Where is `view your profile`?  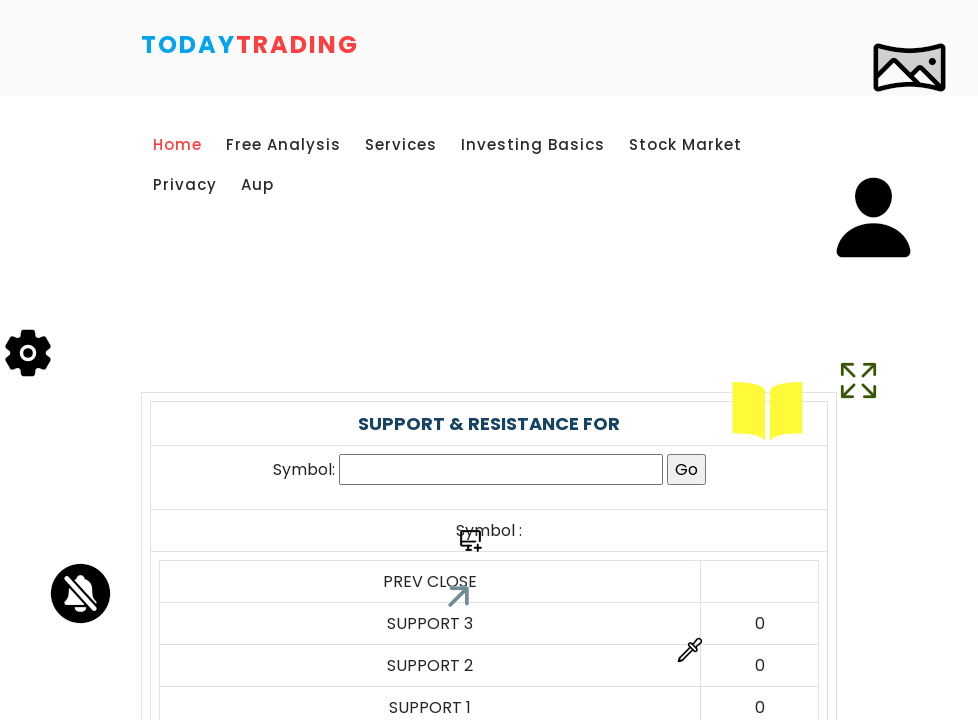
view your profile is located at coordinates (873, 217).